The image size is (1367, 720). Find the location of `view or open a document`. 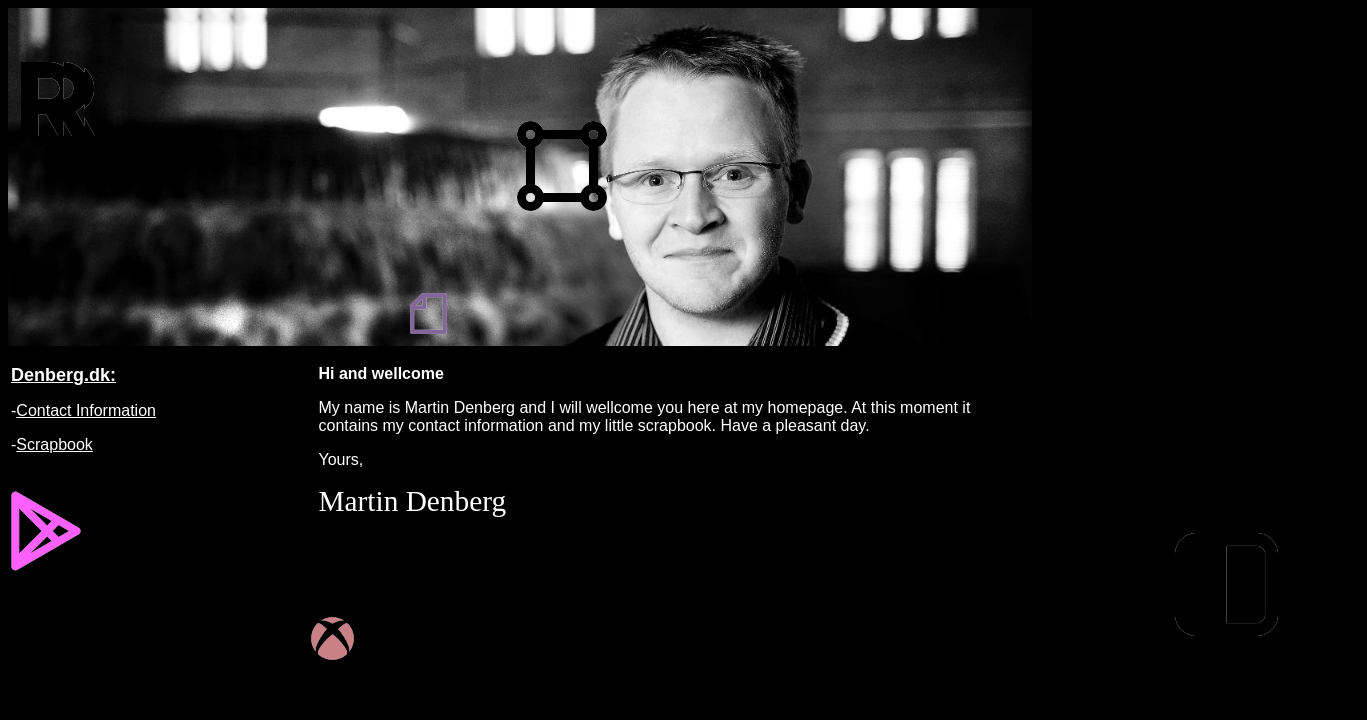

view or open a document is located at coordinates (428, 313).